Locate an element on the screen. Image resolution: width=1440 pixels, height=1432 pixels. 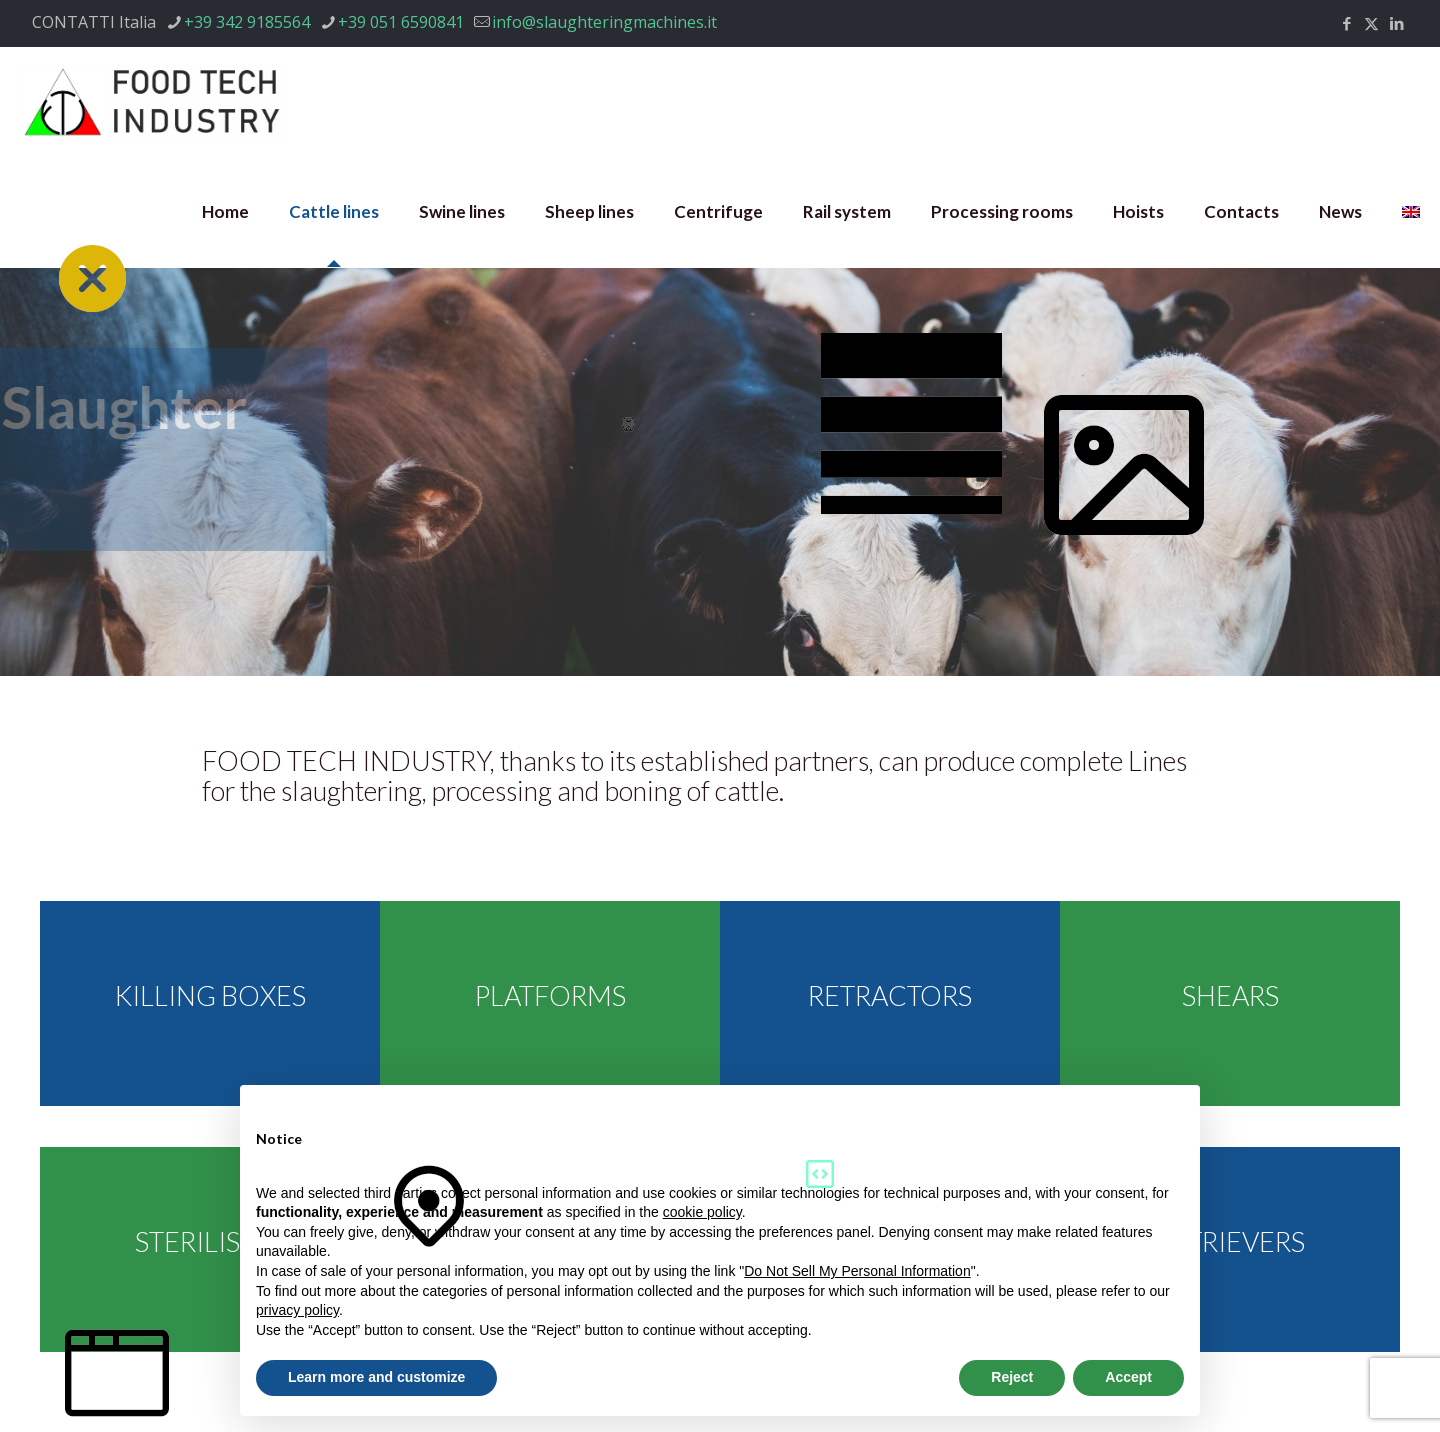
adjust line or stroke thickness is located at coordinates (911, 423).